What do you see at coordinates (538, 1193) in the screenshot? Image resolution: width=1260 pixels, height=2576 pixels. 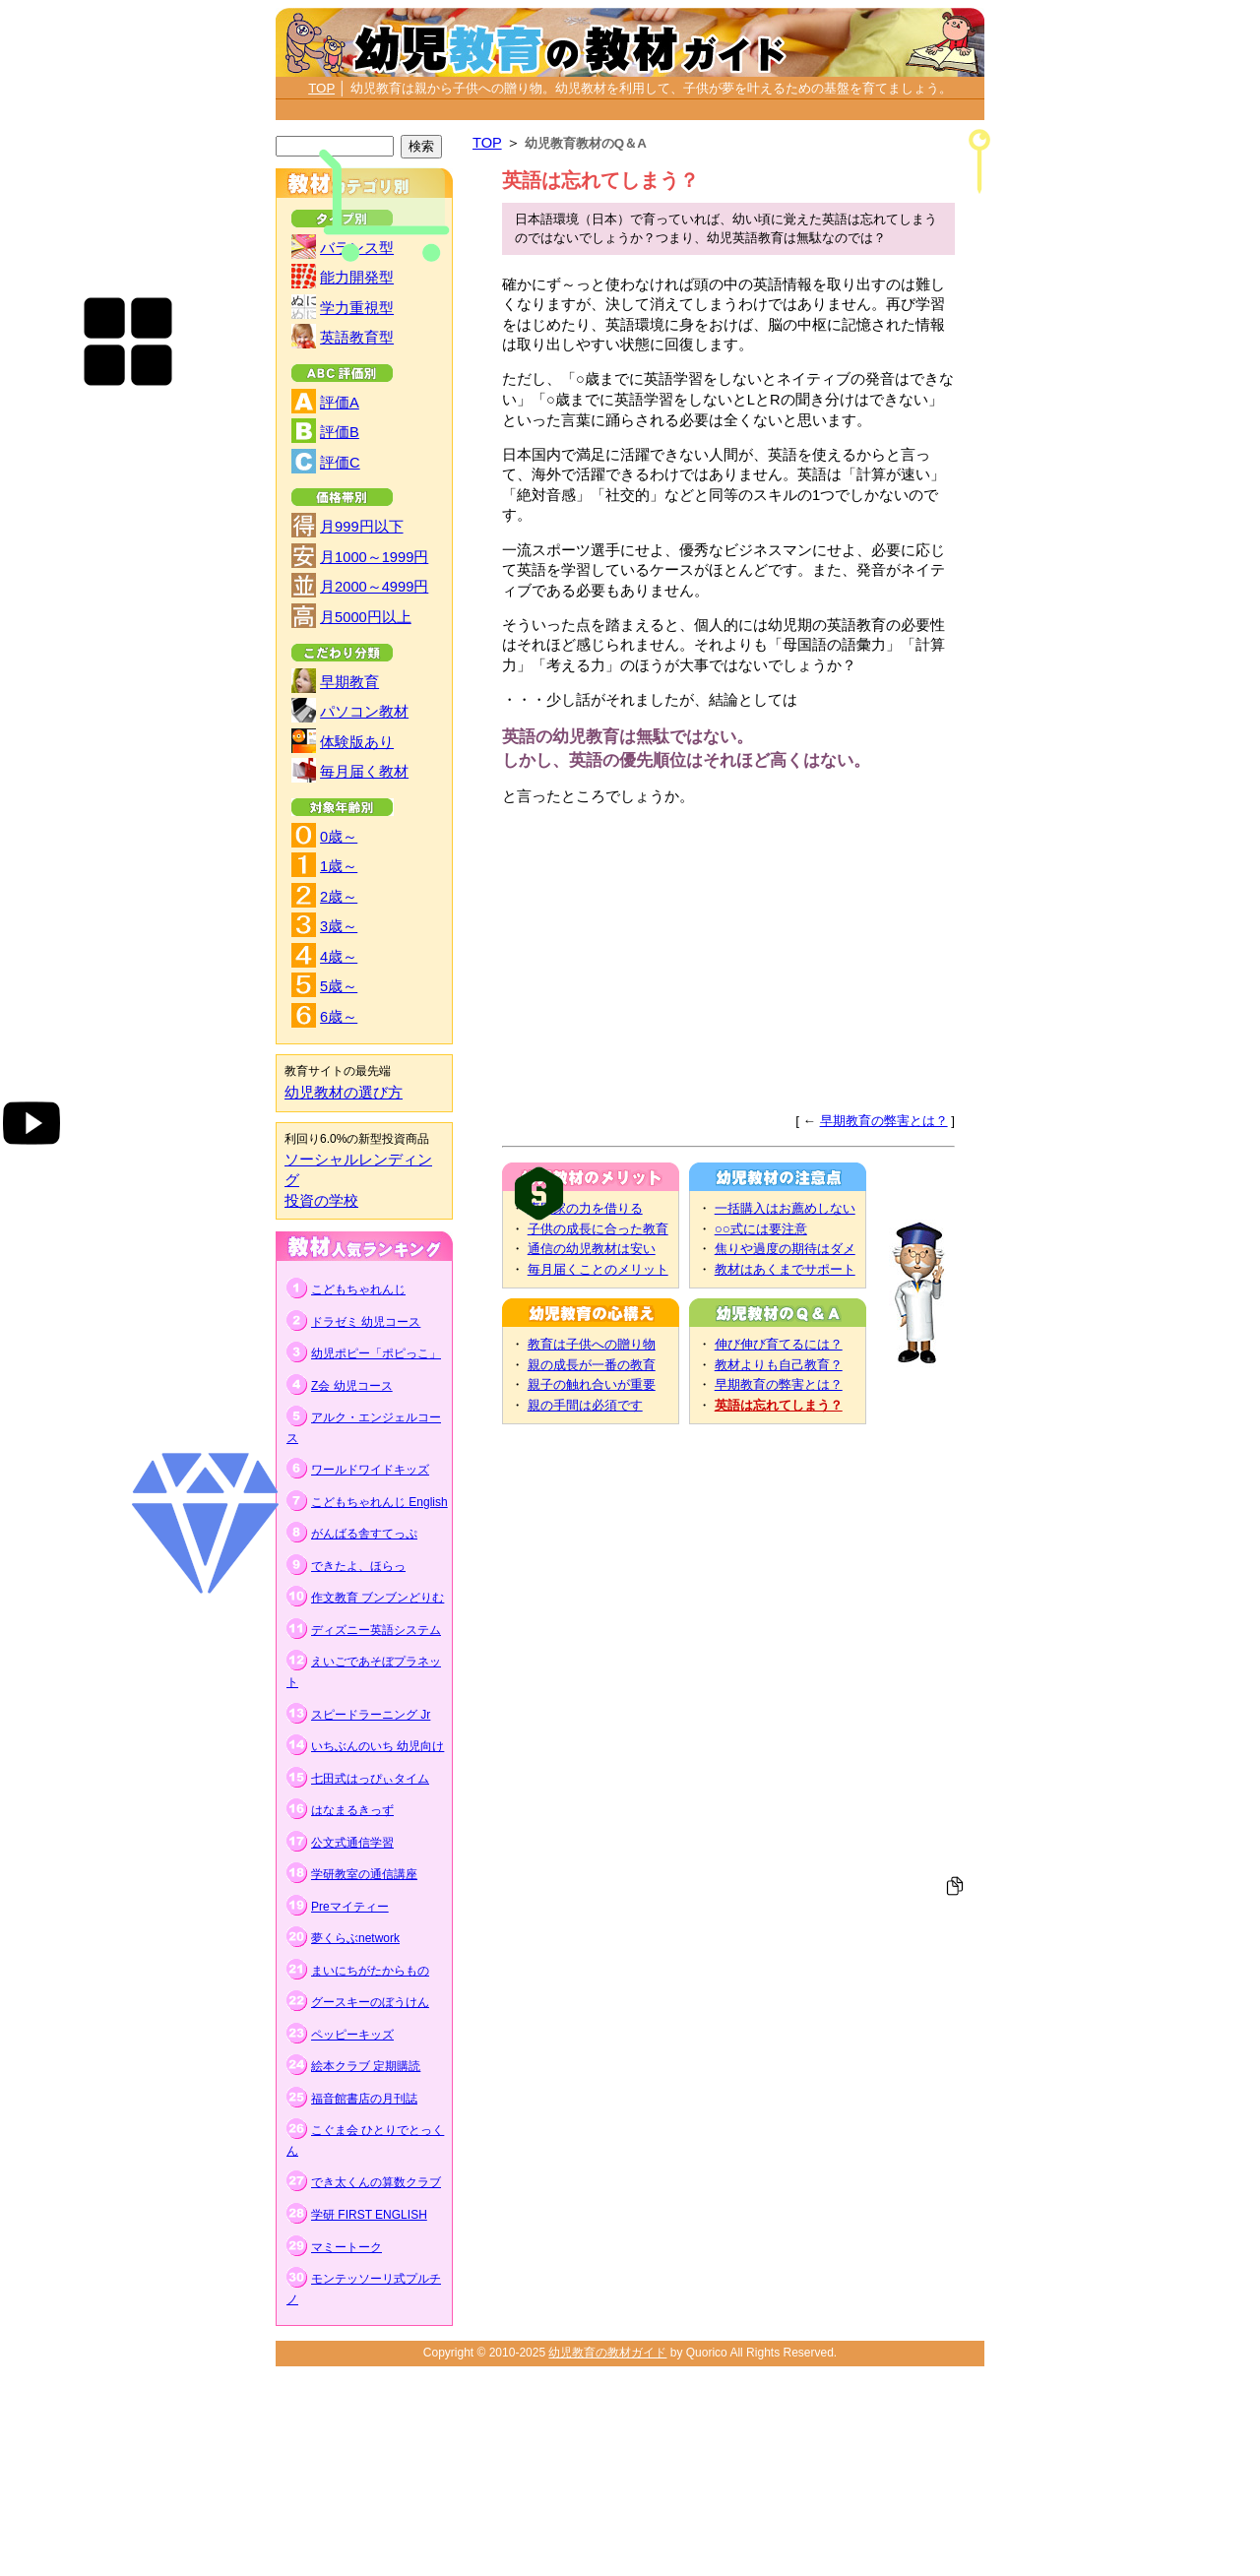 I see `indicates a service or feature starting with "S"` at bounding box center [538, 1193].